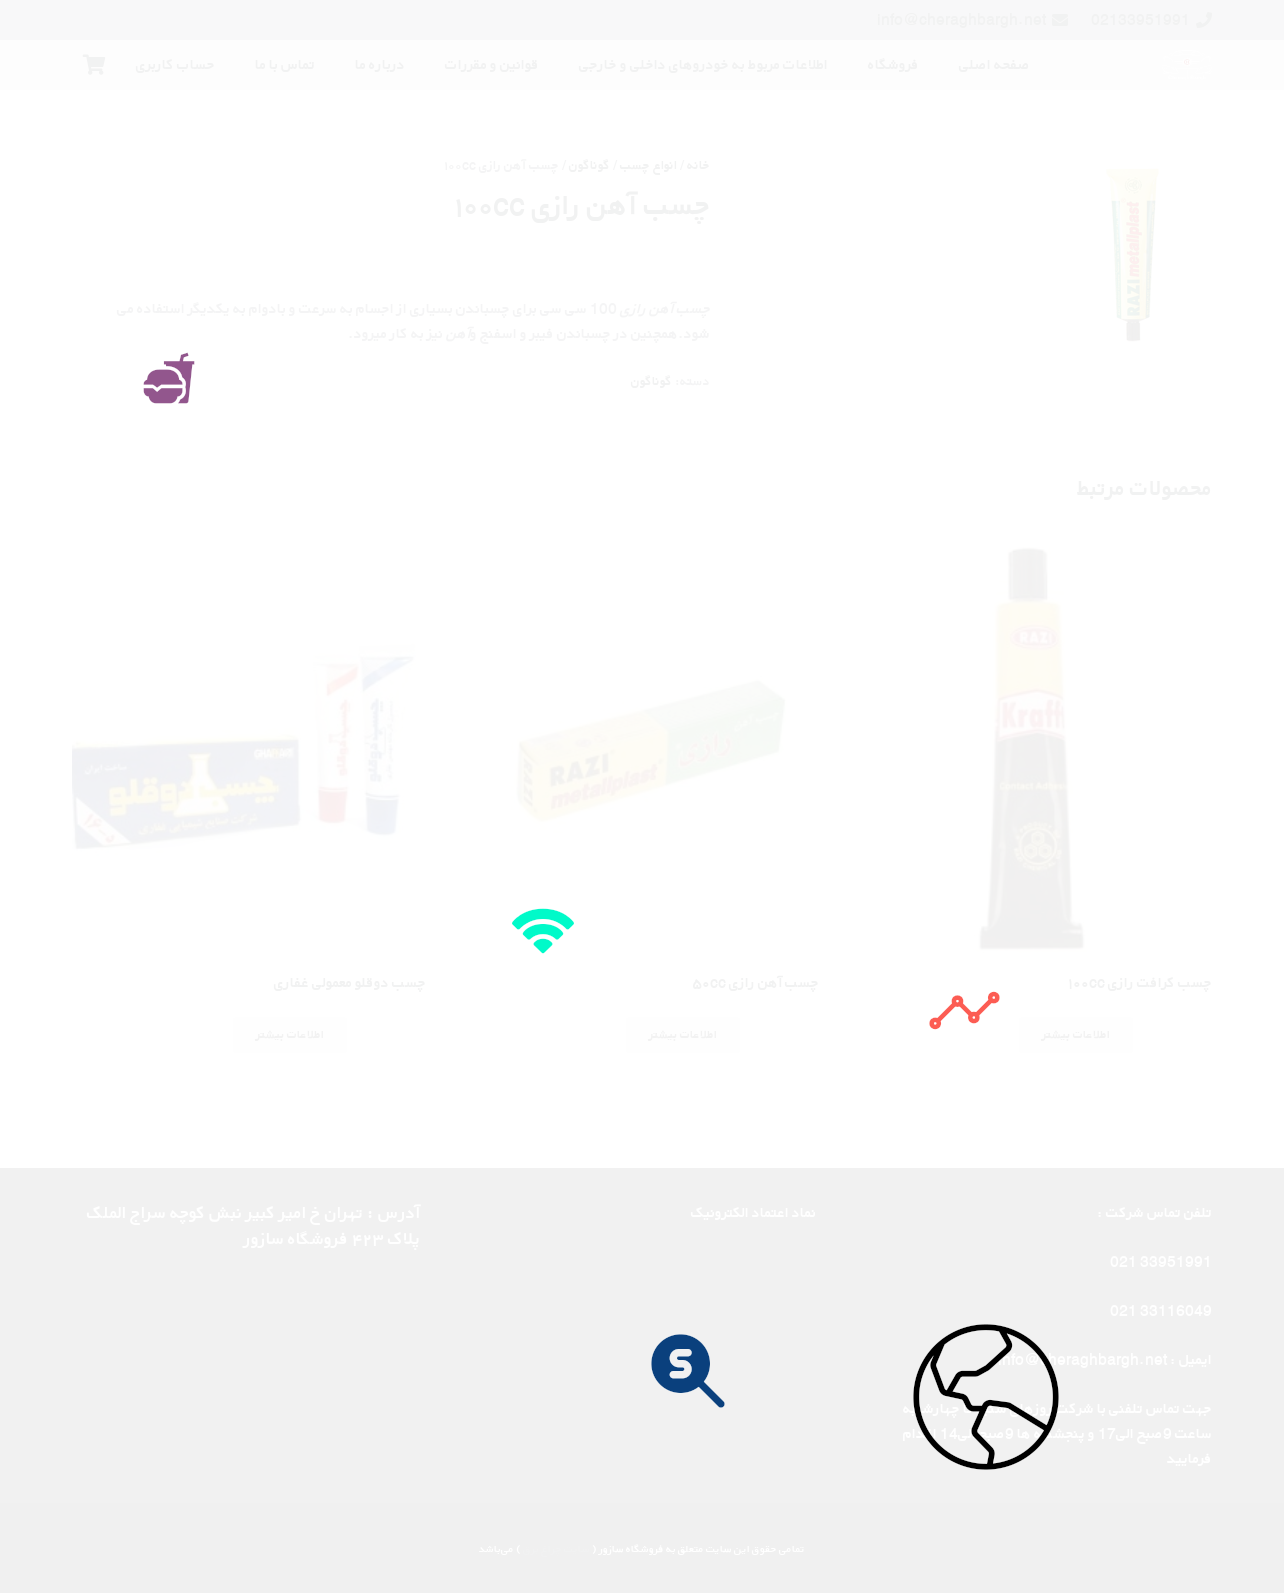 The image size is (1284, 1593). I want to click on browse nearby fast food restaurants, so click(169, 378).